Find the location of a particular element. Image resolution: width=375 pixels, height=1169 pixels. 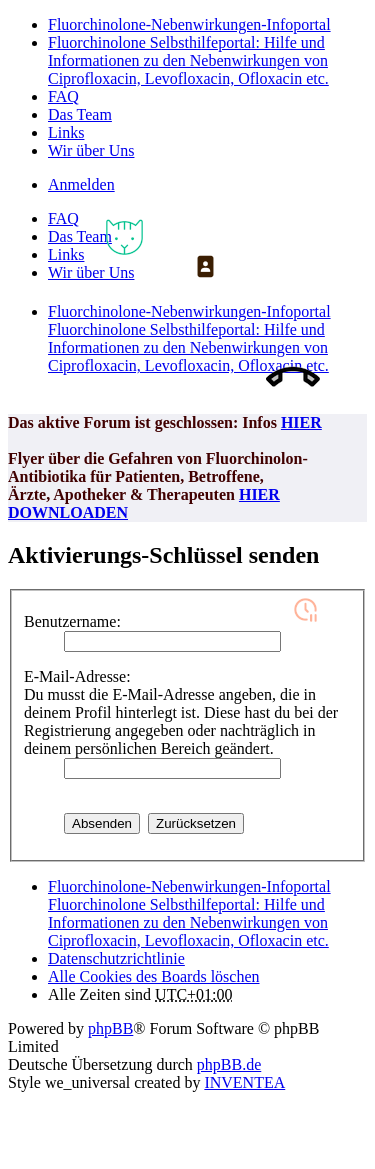

end the current phone call is located at coordinates (293, 378).